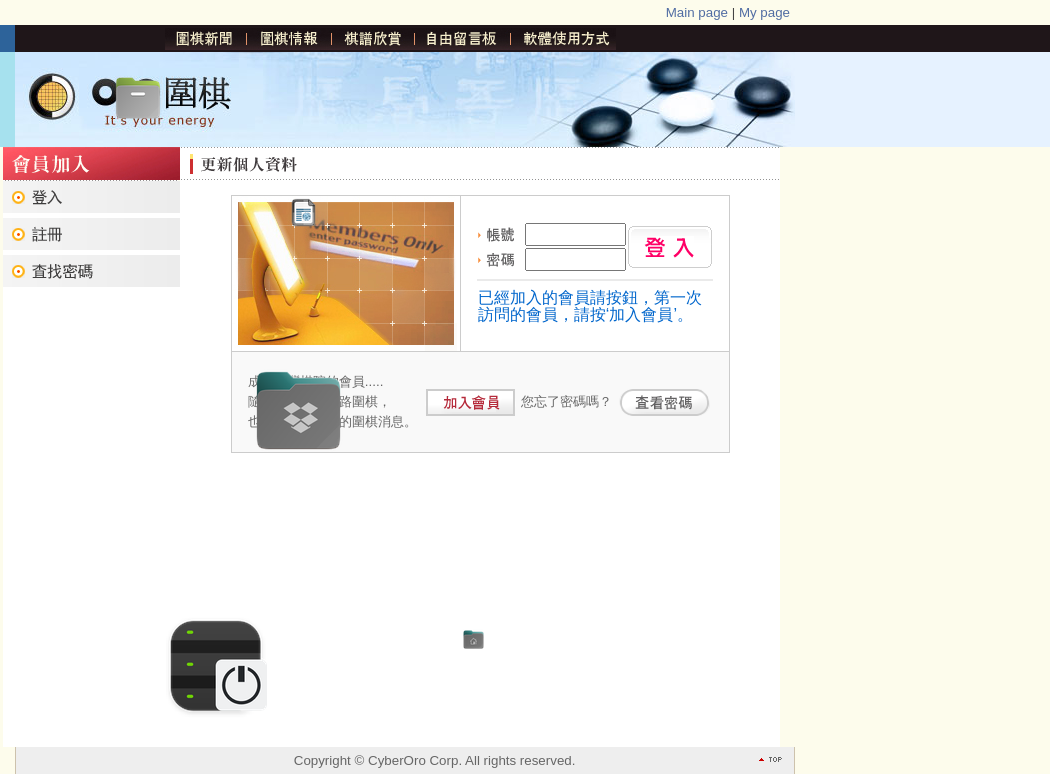 This screenshot has width=1050, height=774. Describe the element at coordinates (303, 212) in the screenshot. I see `a libreoffice web document file` at that location.